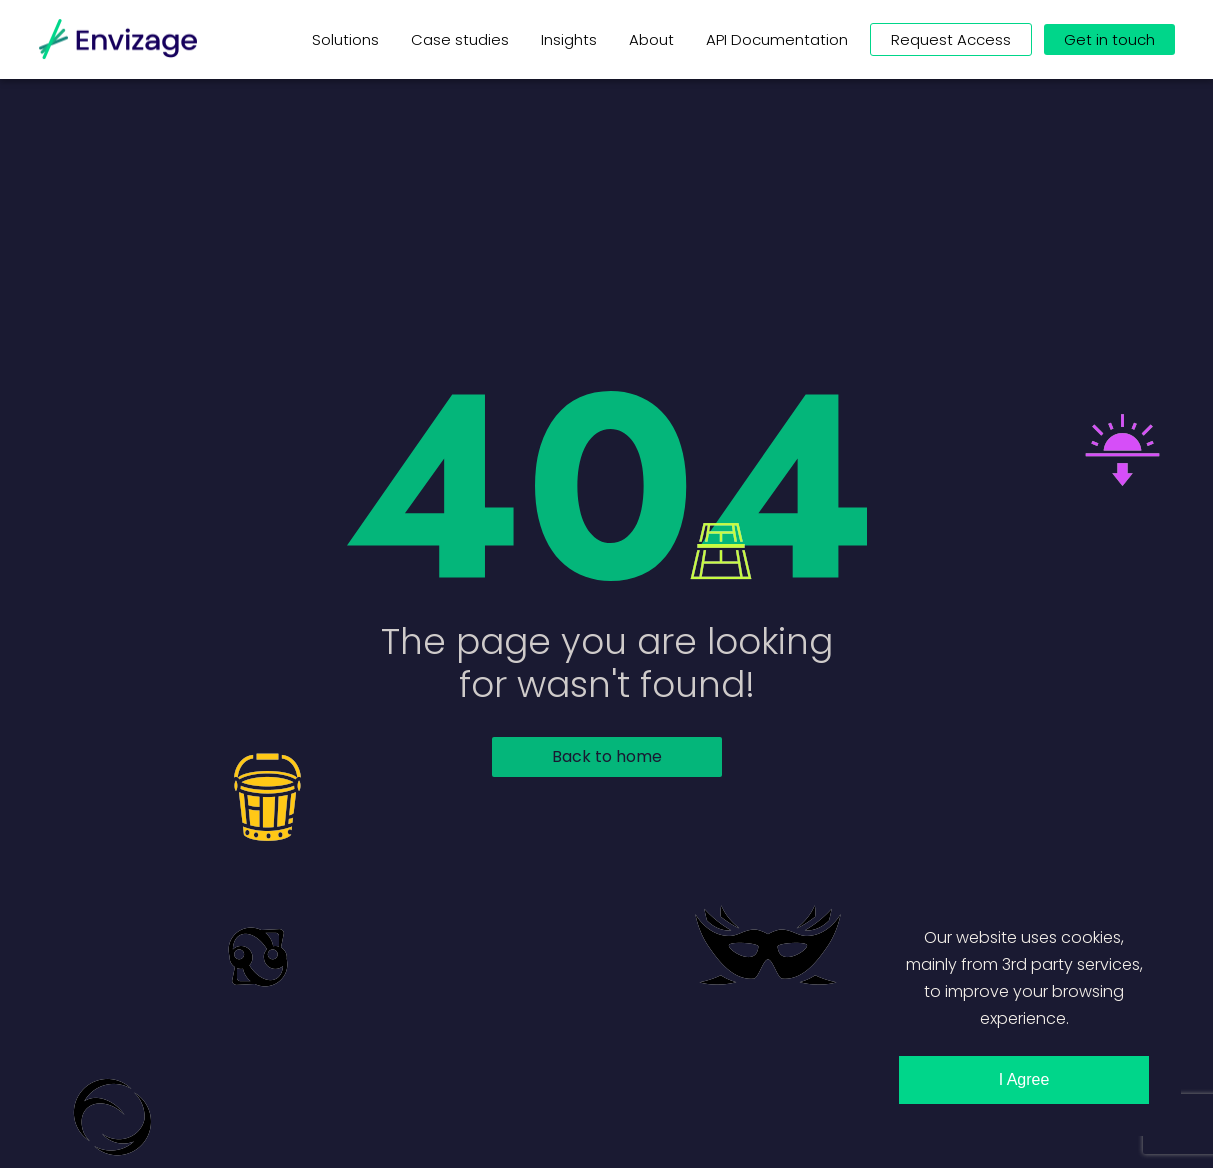  Describe the element at coordinates (1122, 450) in the screenshot. I see `indicates sunset or evening time period` at that location.